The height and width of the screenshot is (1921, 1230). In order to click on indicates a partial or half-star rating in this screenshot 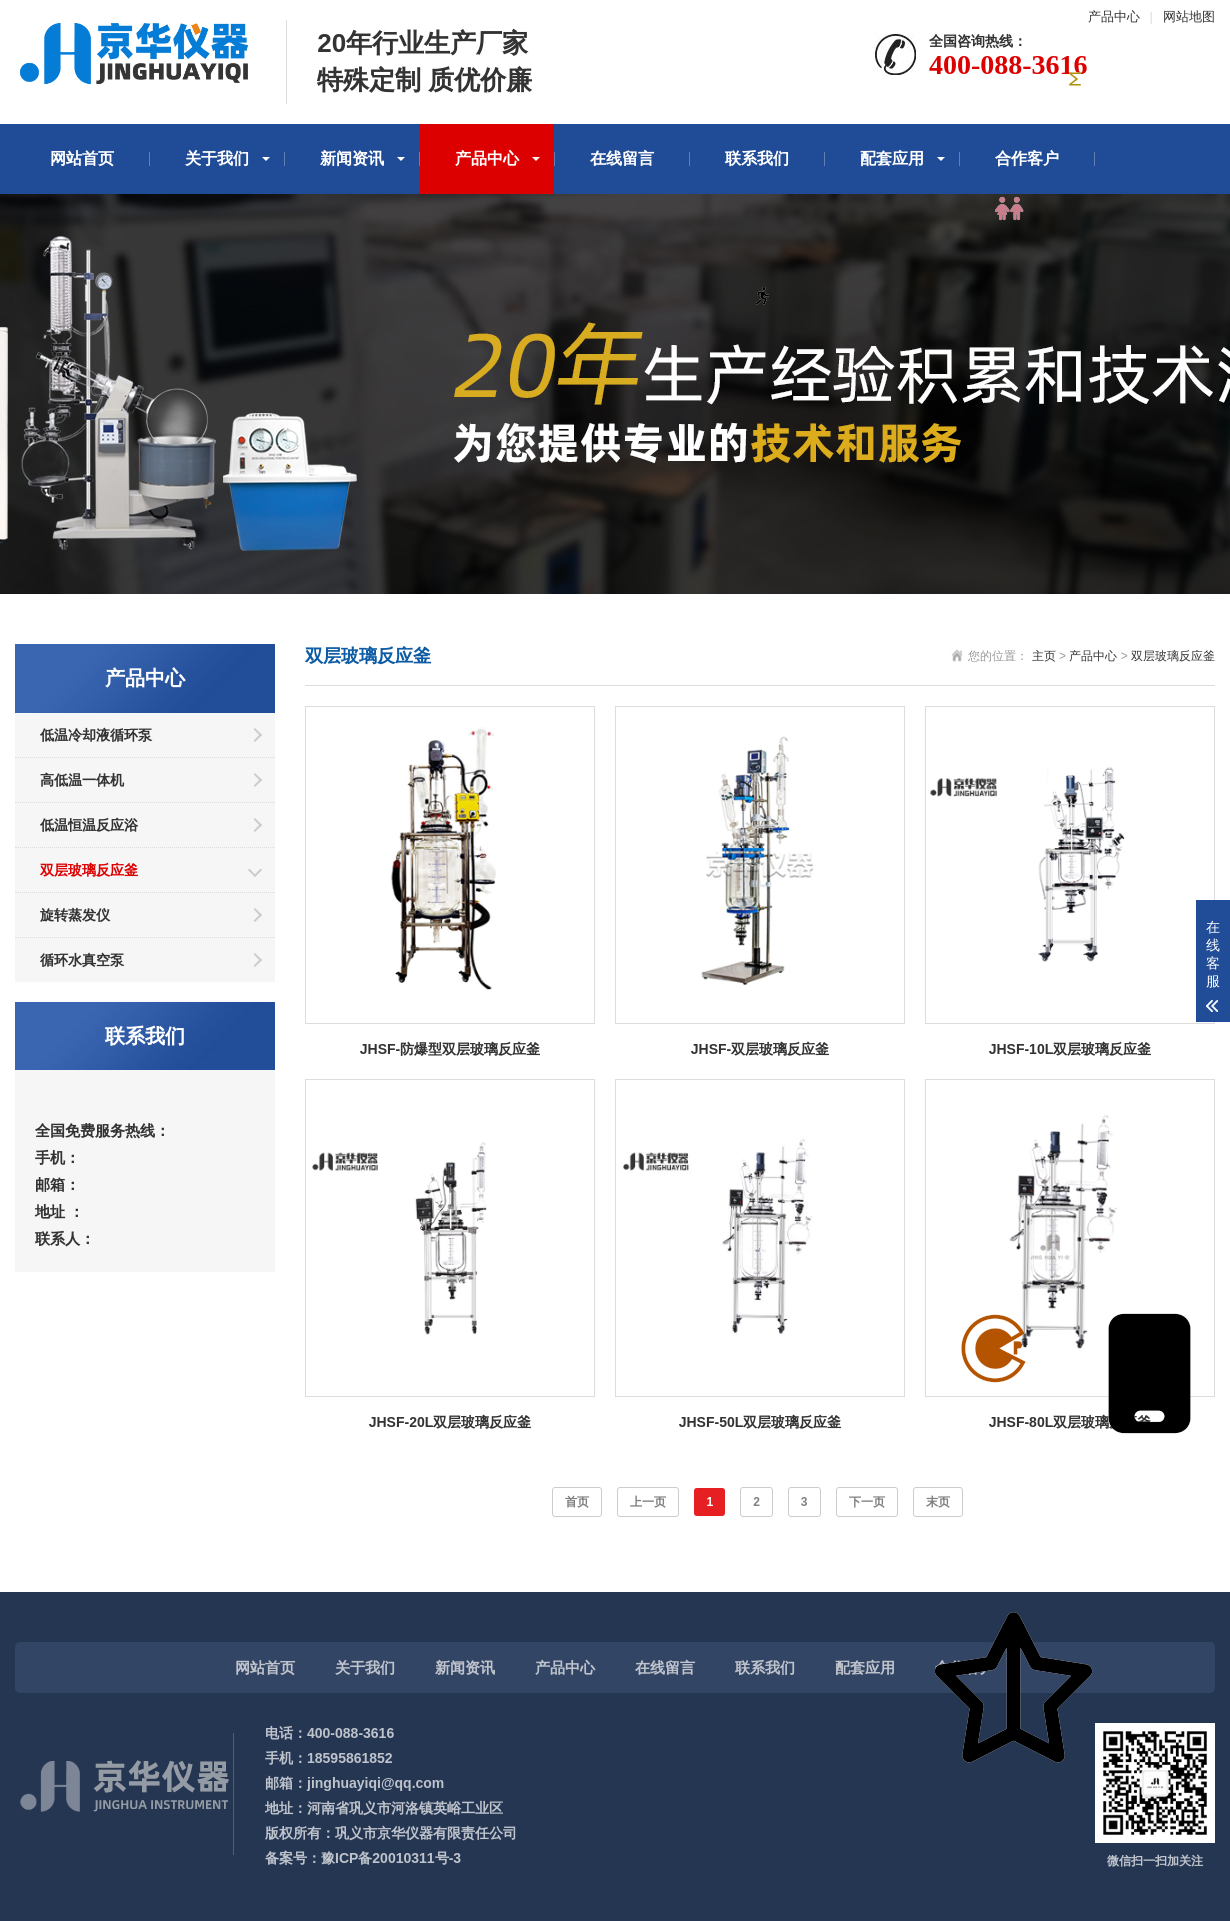, I will do `click(1013, 1694)`.